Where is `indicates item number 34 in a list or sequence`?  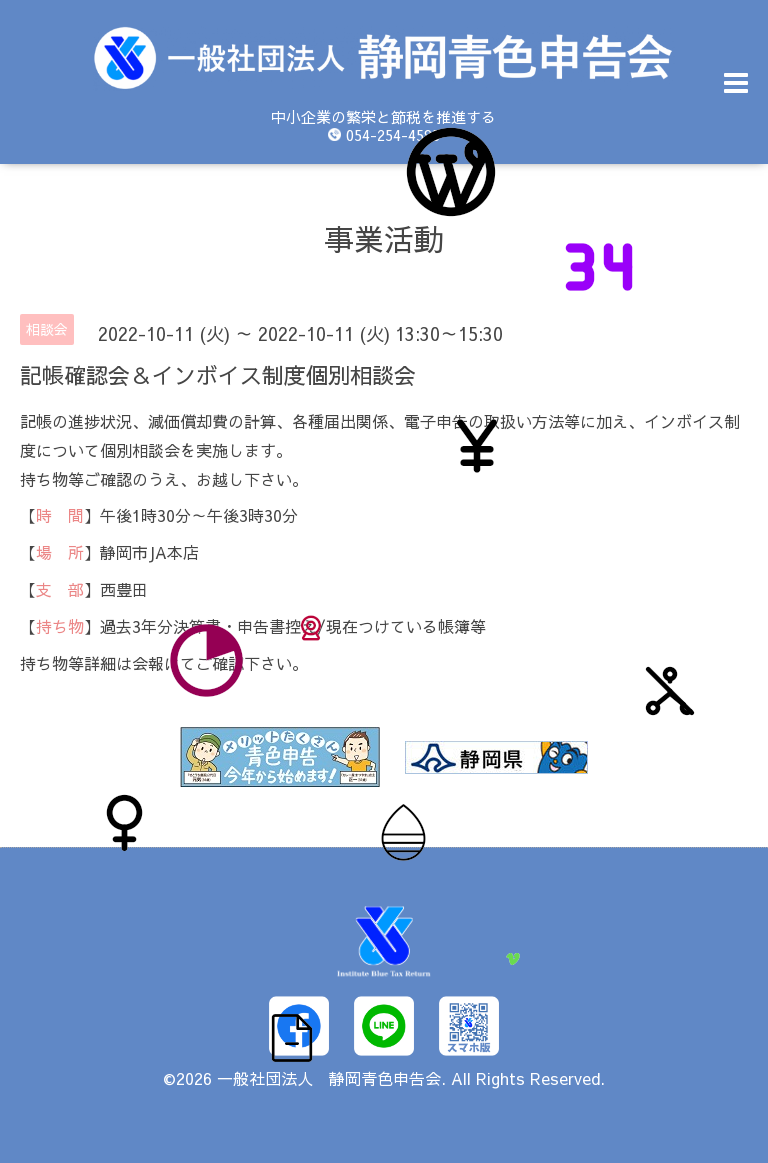
indicates item number 34 in a list or sequence is located at coordinates (599, 267).